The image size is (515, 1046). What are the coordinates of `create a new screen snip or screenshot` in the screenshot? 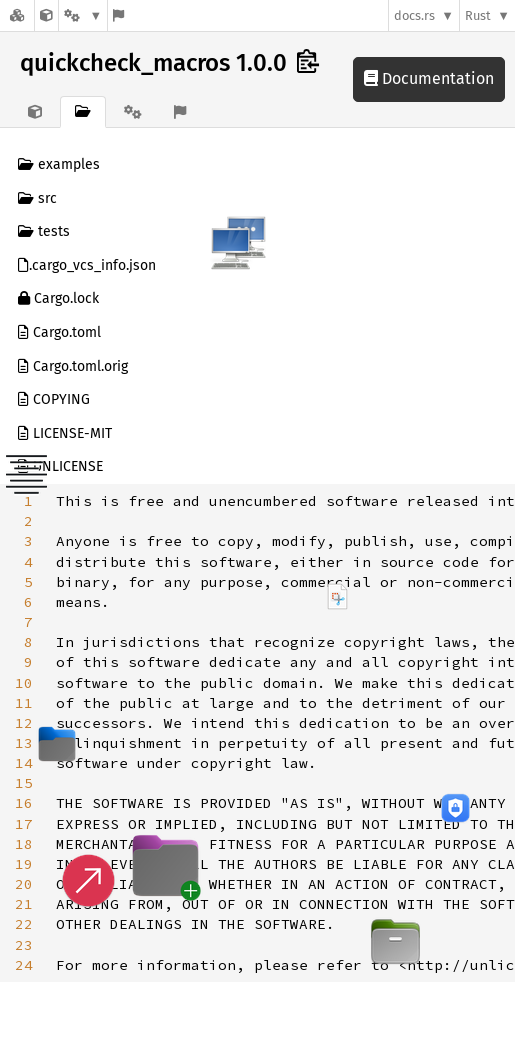 It's located at (337, 596).